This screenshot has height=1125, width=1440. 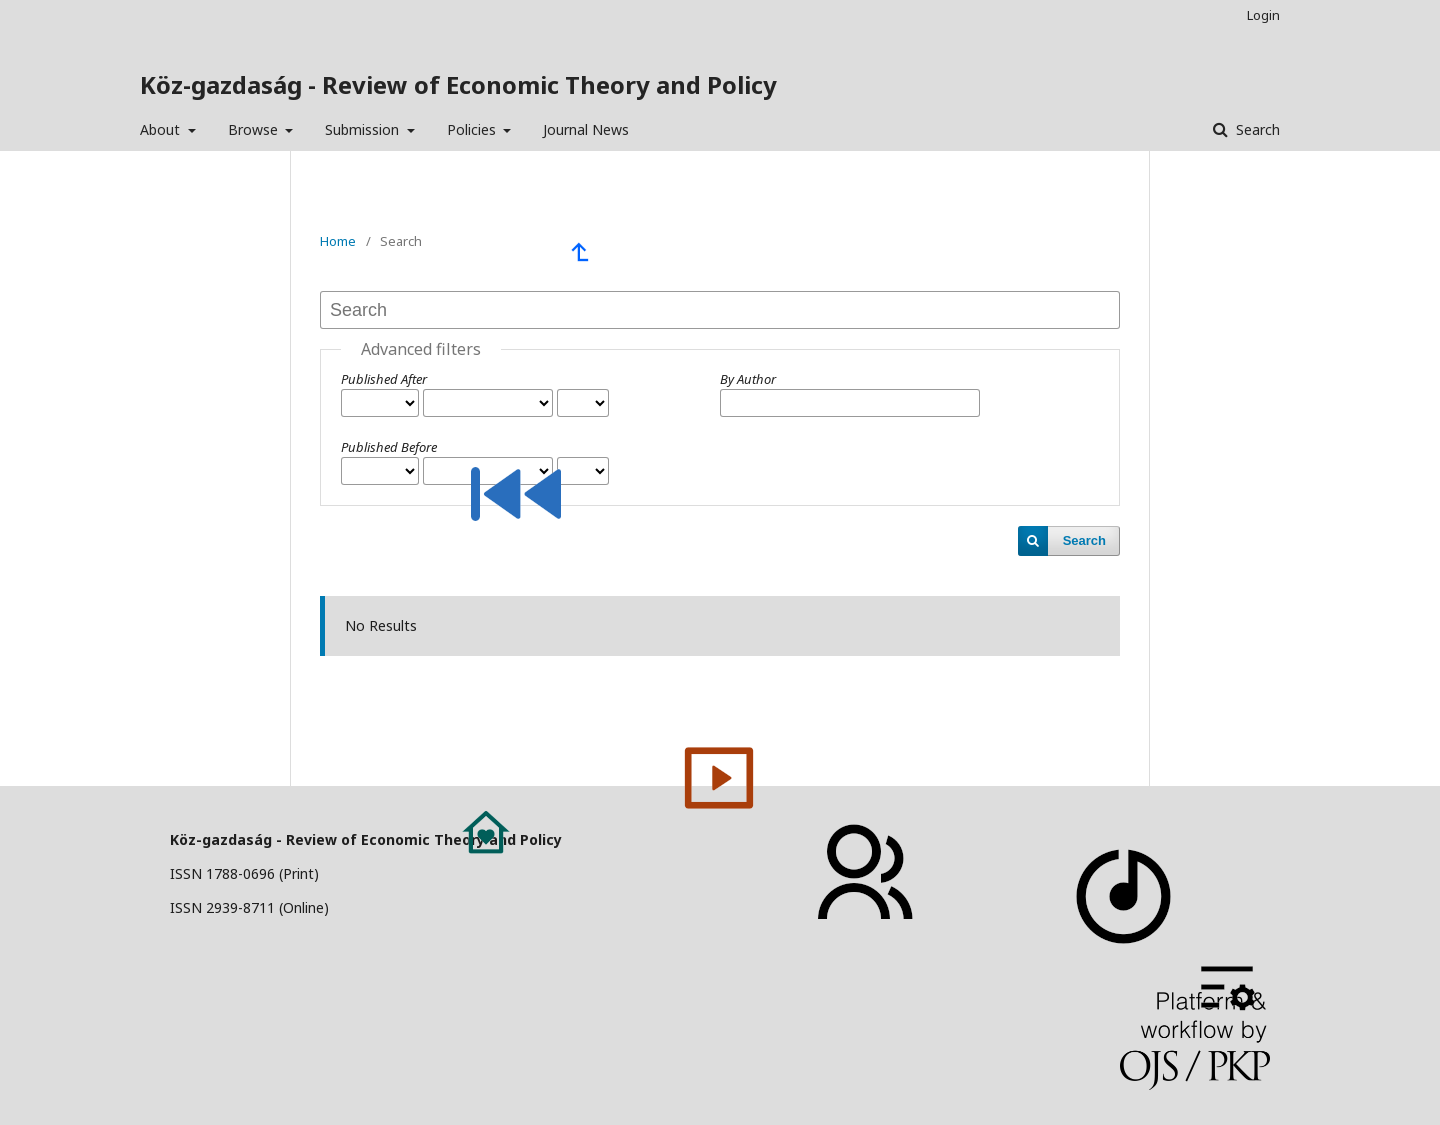 I want to click on access list or menu settings, so click(x=1227, y=987).